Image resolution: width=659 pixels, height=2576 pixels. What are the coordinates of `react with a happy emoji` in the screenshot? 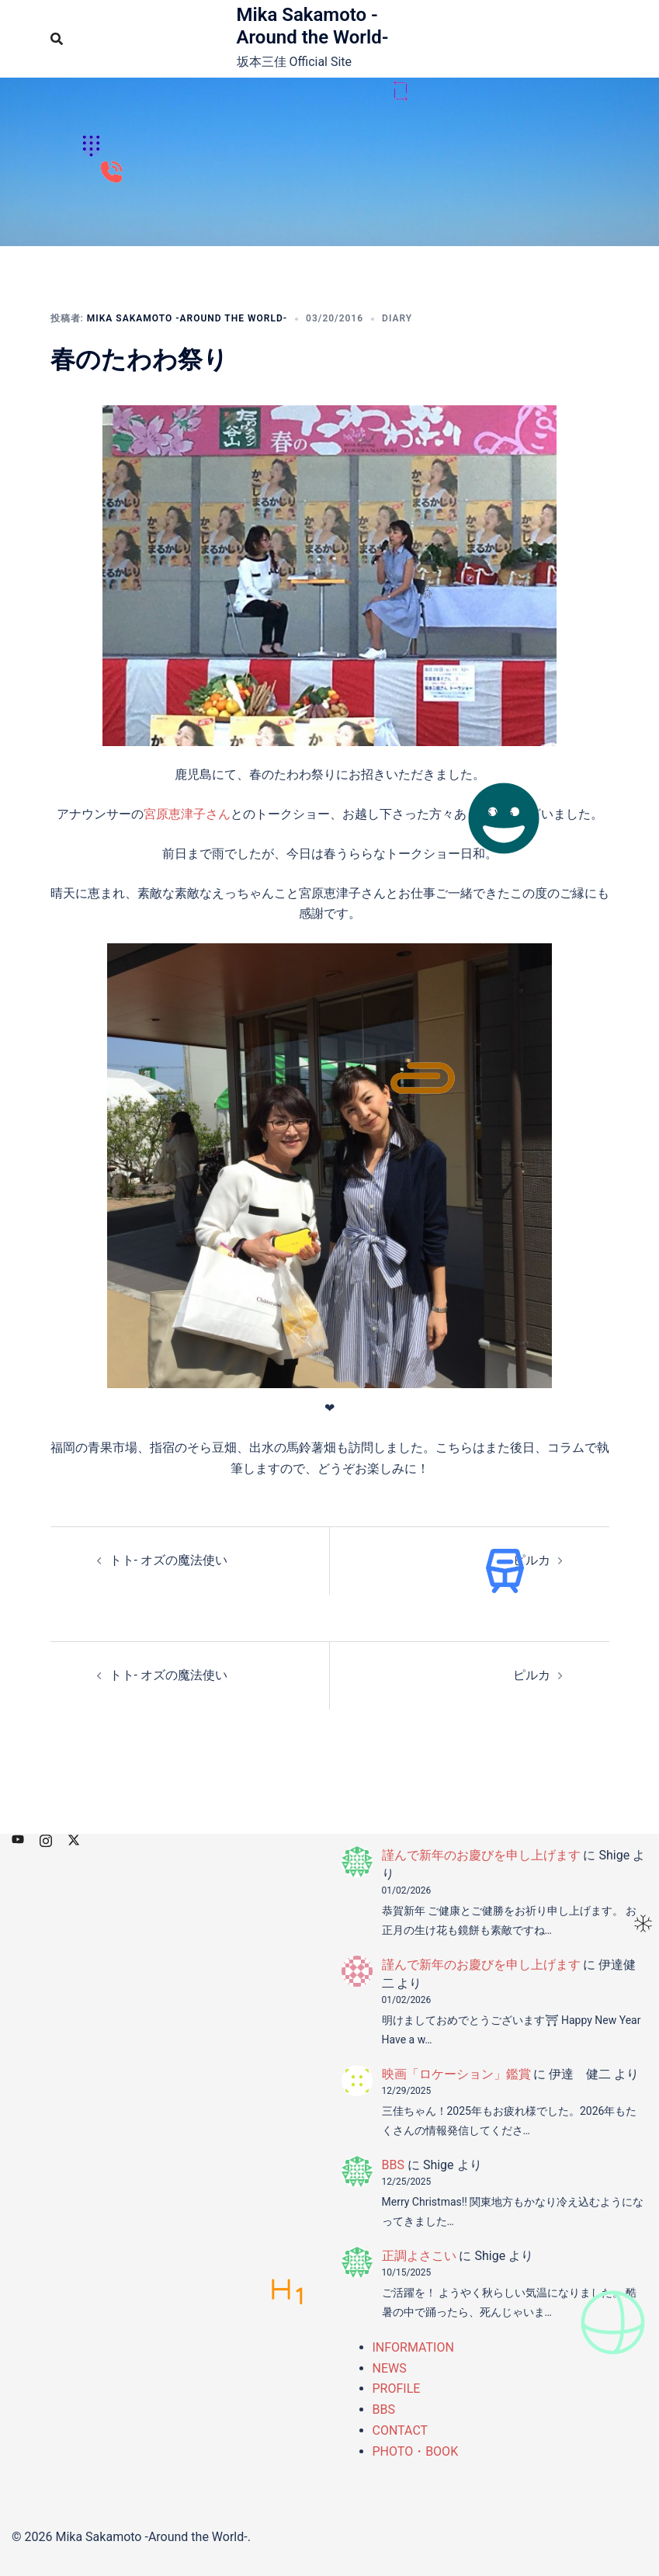 It's located at (504, 818).